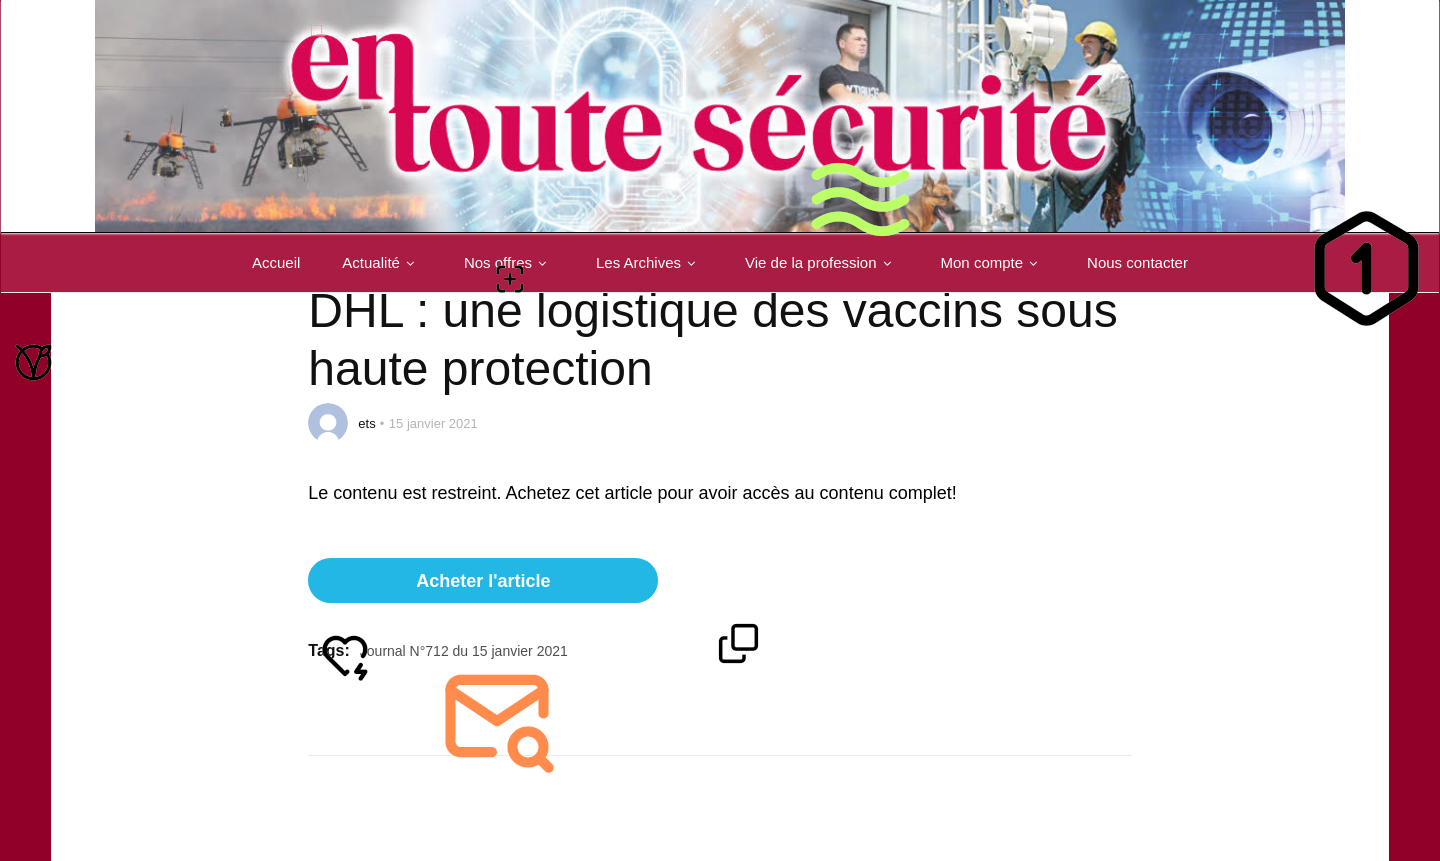 The width and height of the screenshot is (1440, 861). I want to click on search your emails, so click(497, 716).